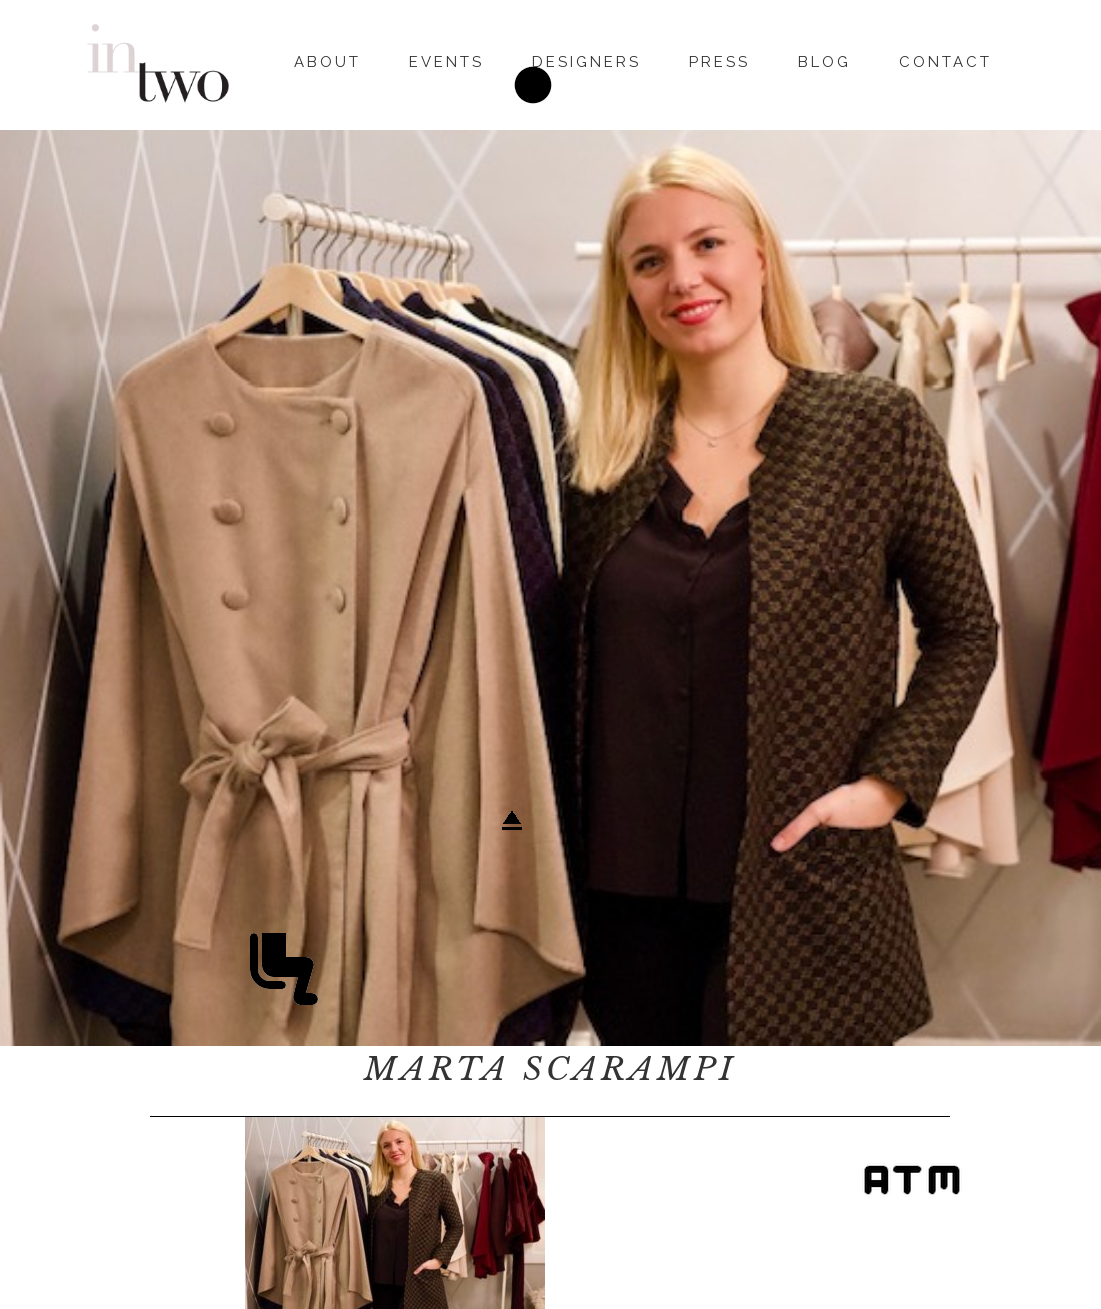 The width and height of the screenshot is (1101, 1309). Describe the element at coordinates (912, 1180) in the screenshot. I see `find nearby ATM locations` at that location.